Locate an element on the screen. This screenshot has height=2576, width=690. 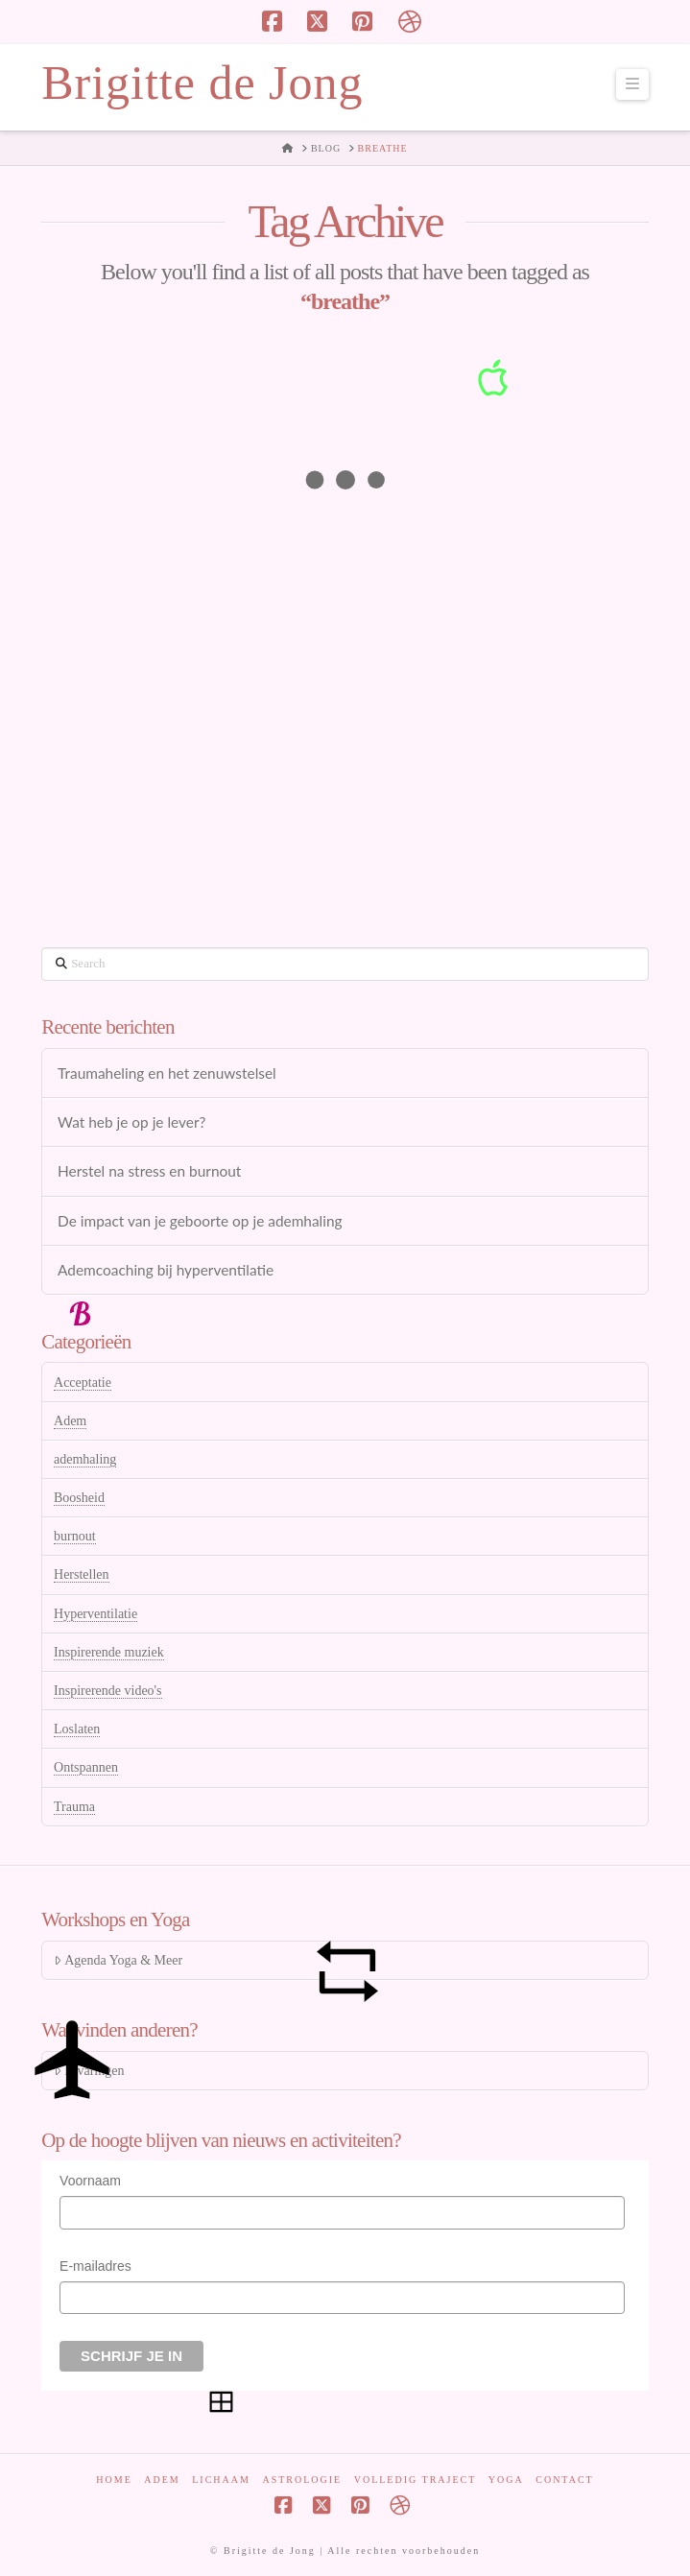
enable airplane mode is located at coordinates (70, 2060).